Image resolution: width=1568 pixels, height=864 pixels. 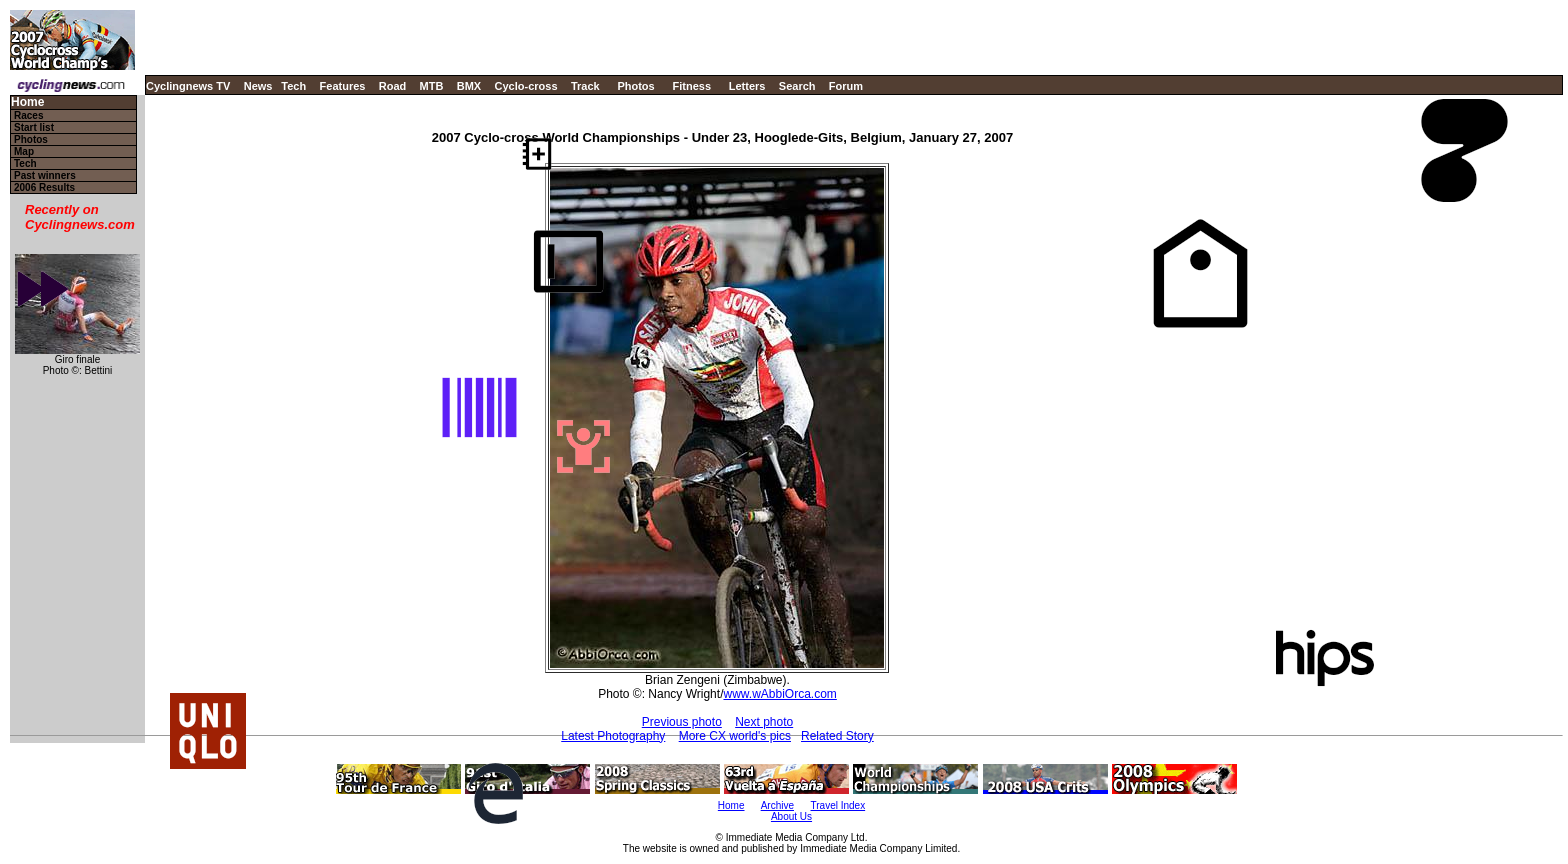 What do you see at coordinates (1325, 658) in the screenshot?
I see `hips payment platform logo` at bounding box center [1325, 658].